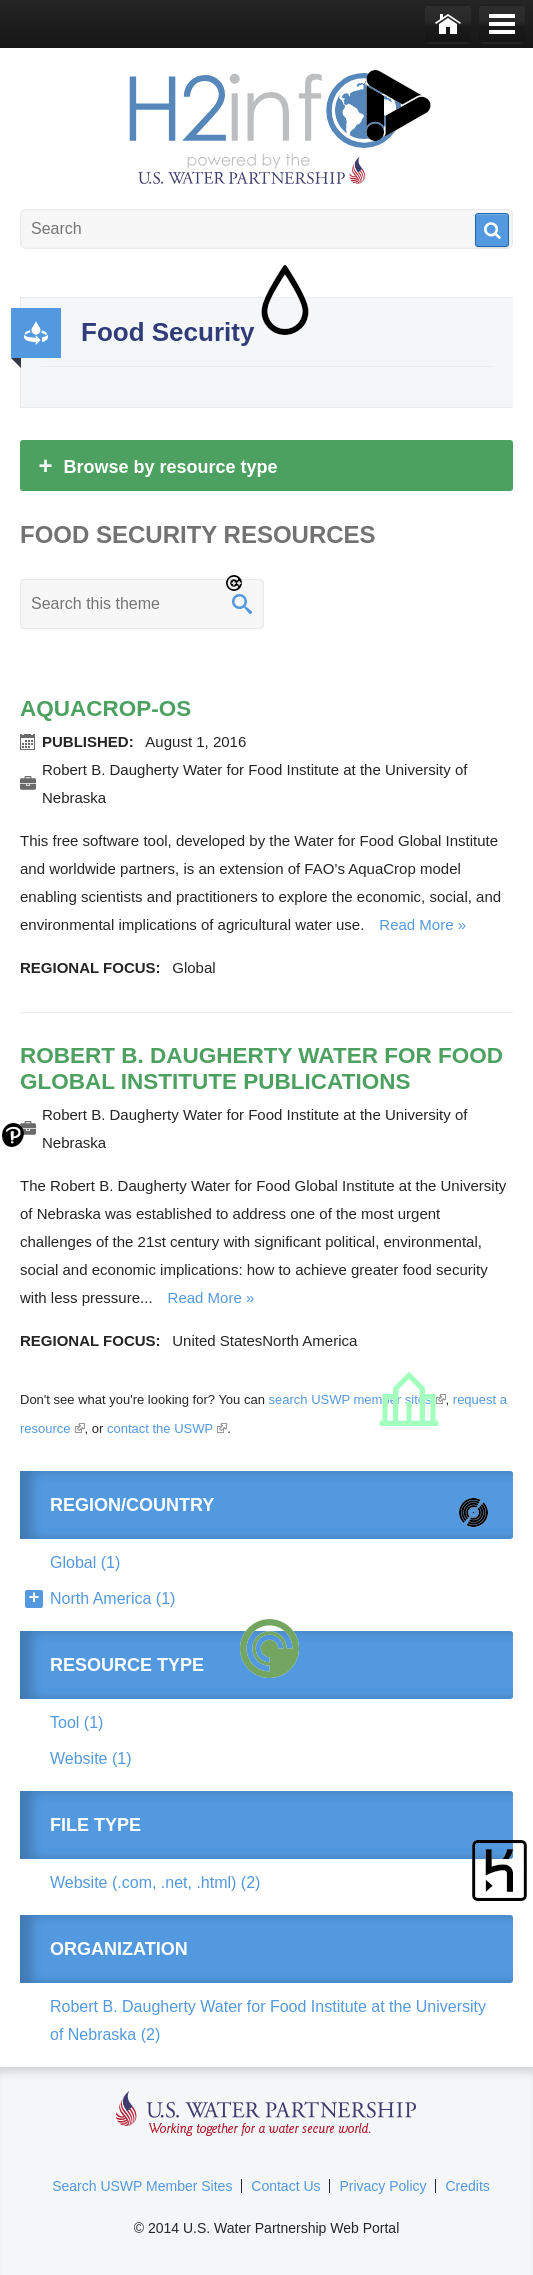 The width and height of the screenshot is (533, 2275). What do you see at coordinates (409, 1402) in the screenshot?
I see `access education or school-related features` at bounding box center [409, 1402].